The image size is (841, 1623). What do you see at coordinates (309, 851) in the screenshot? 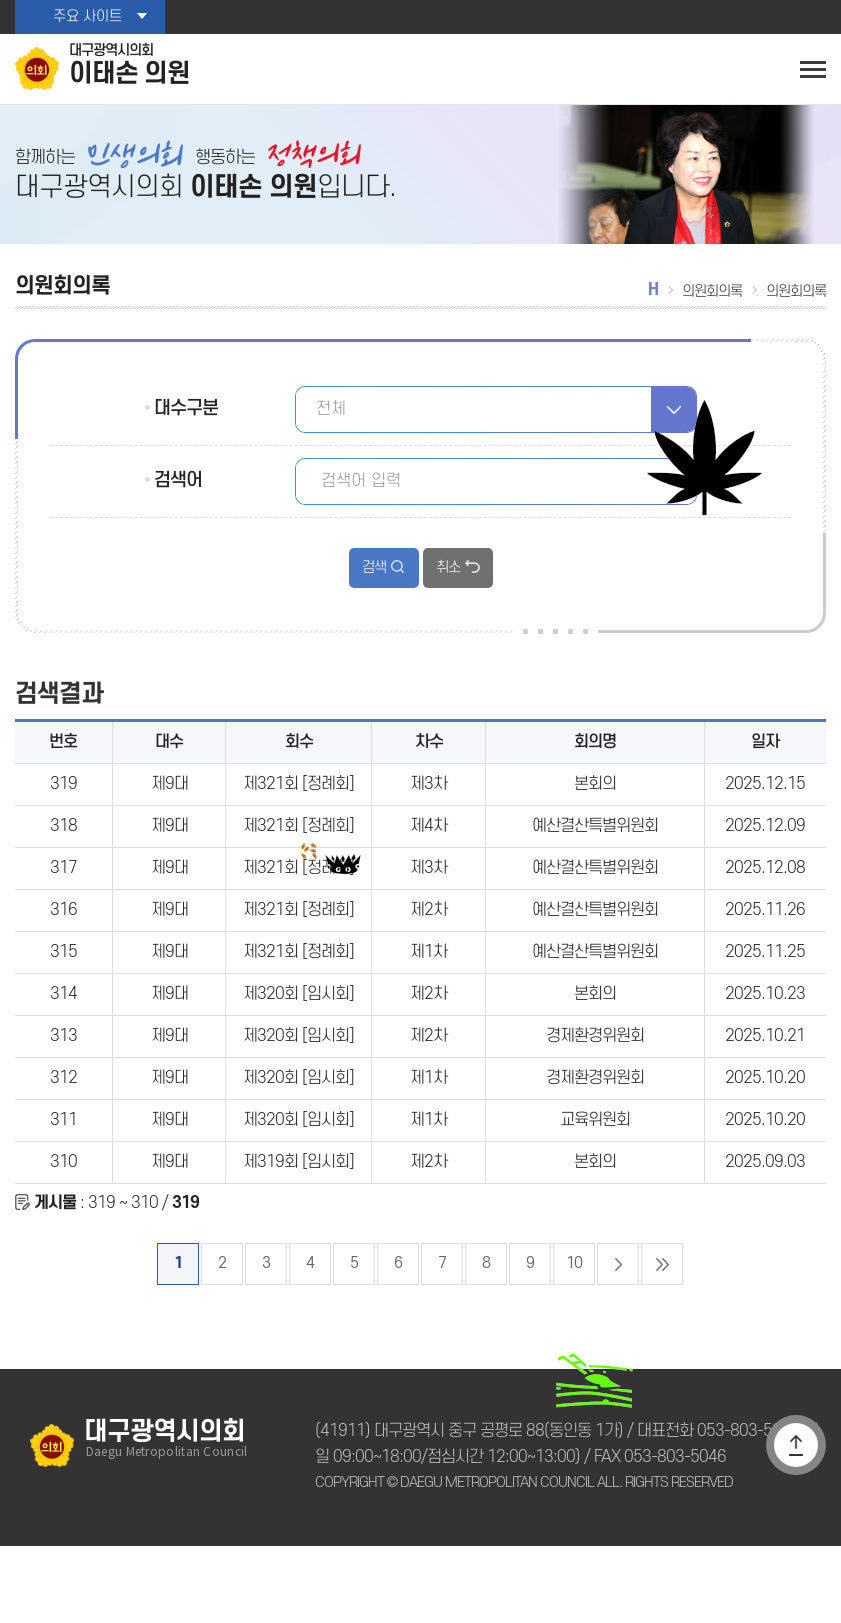
I see `indicates insect infestation or pest problem in a game` at bounding box center [309, 851].